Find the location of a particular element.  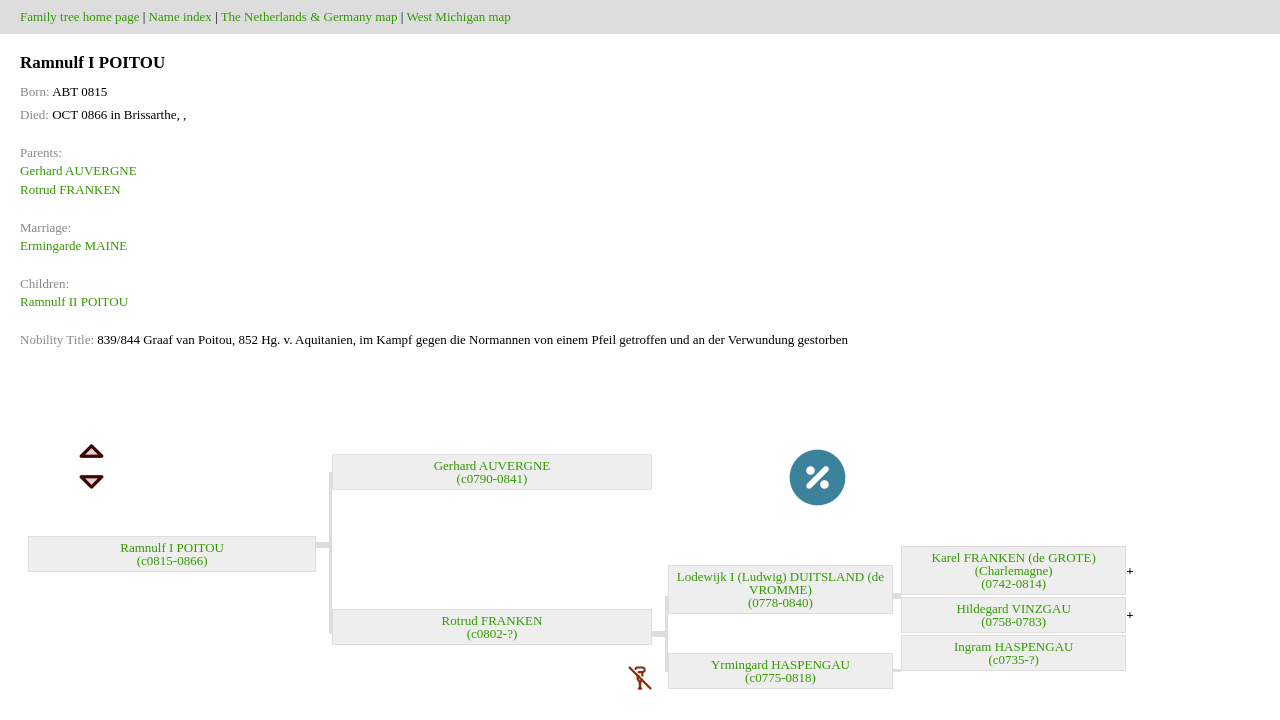

expand or collapse a dropdown menu is located at coordinates (91, 466).